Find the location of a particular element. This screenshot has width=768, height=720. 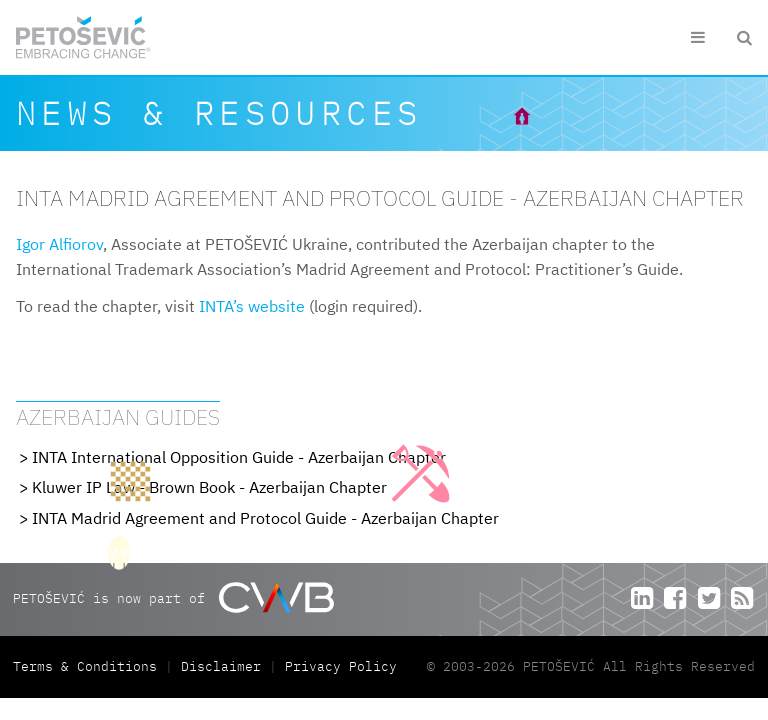

dig-dug game icon is located at coordinates (420, 473).